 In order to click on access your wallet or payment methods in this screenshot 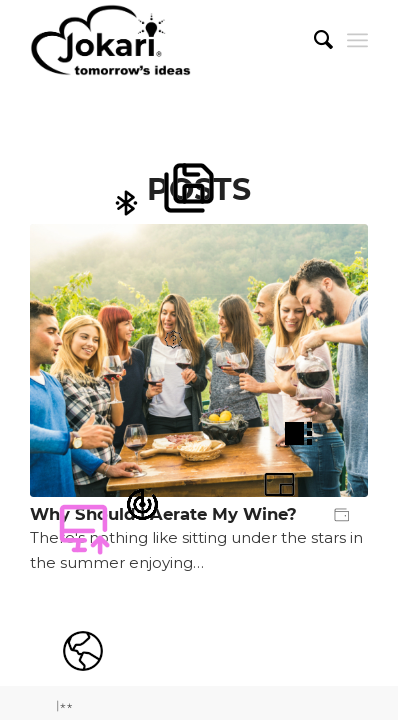, I will do `click(341, 515)`.